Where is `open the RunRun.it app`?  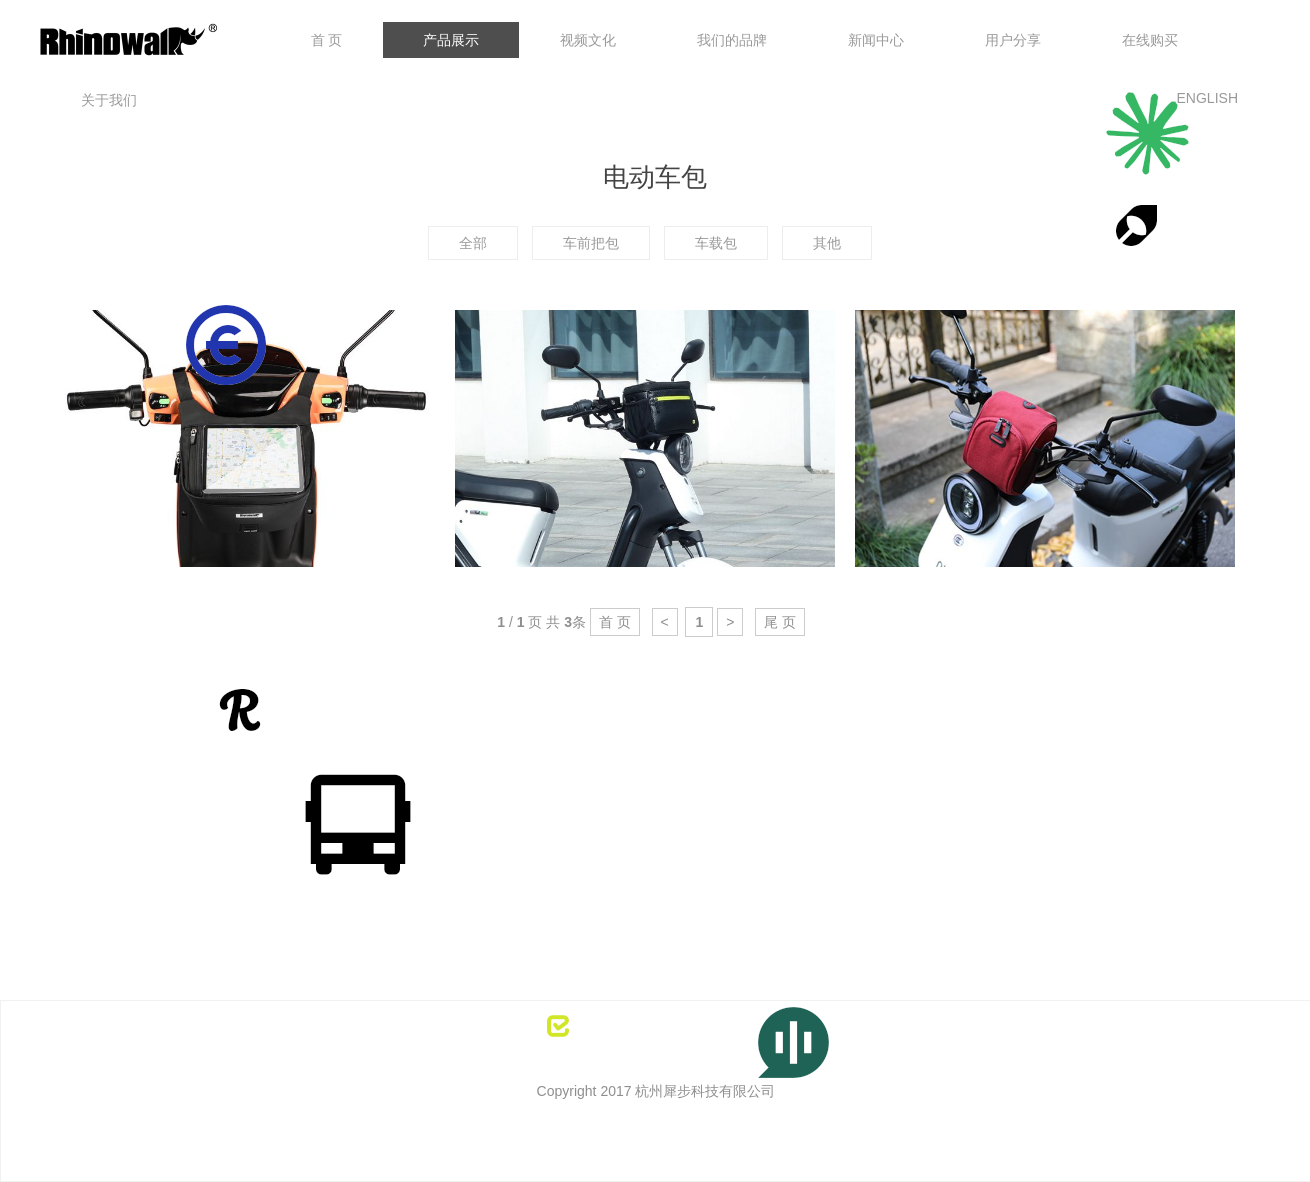
open the RunRun.it app is located at coordinates (240, 710).